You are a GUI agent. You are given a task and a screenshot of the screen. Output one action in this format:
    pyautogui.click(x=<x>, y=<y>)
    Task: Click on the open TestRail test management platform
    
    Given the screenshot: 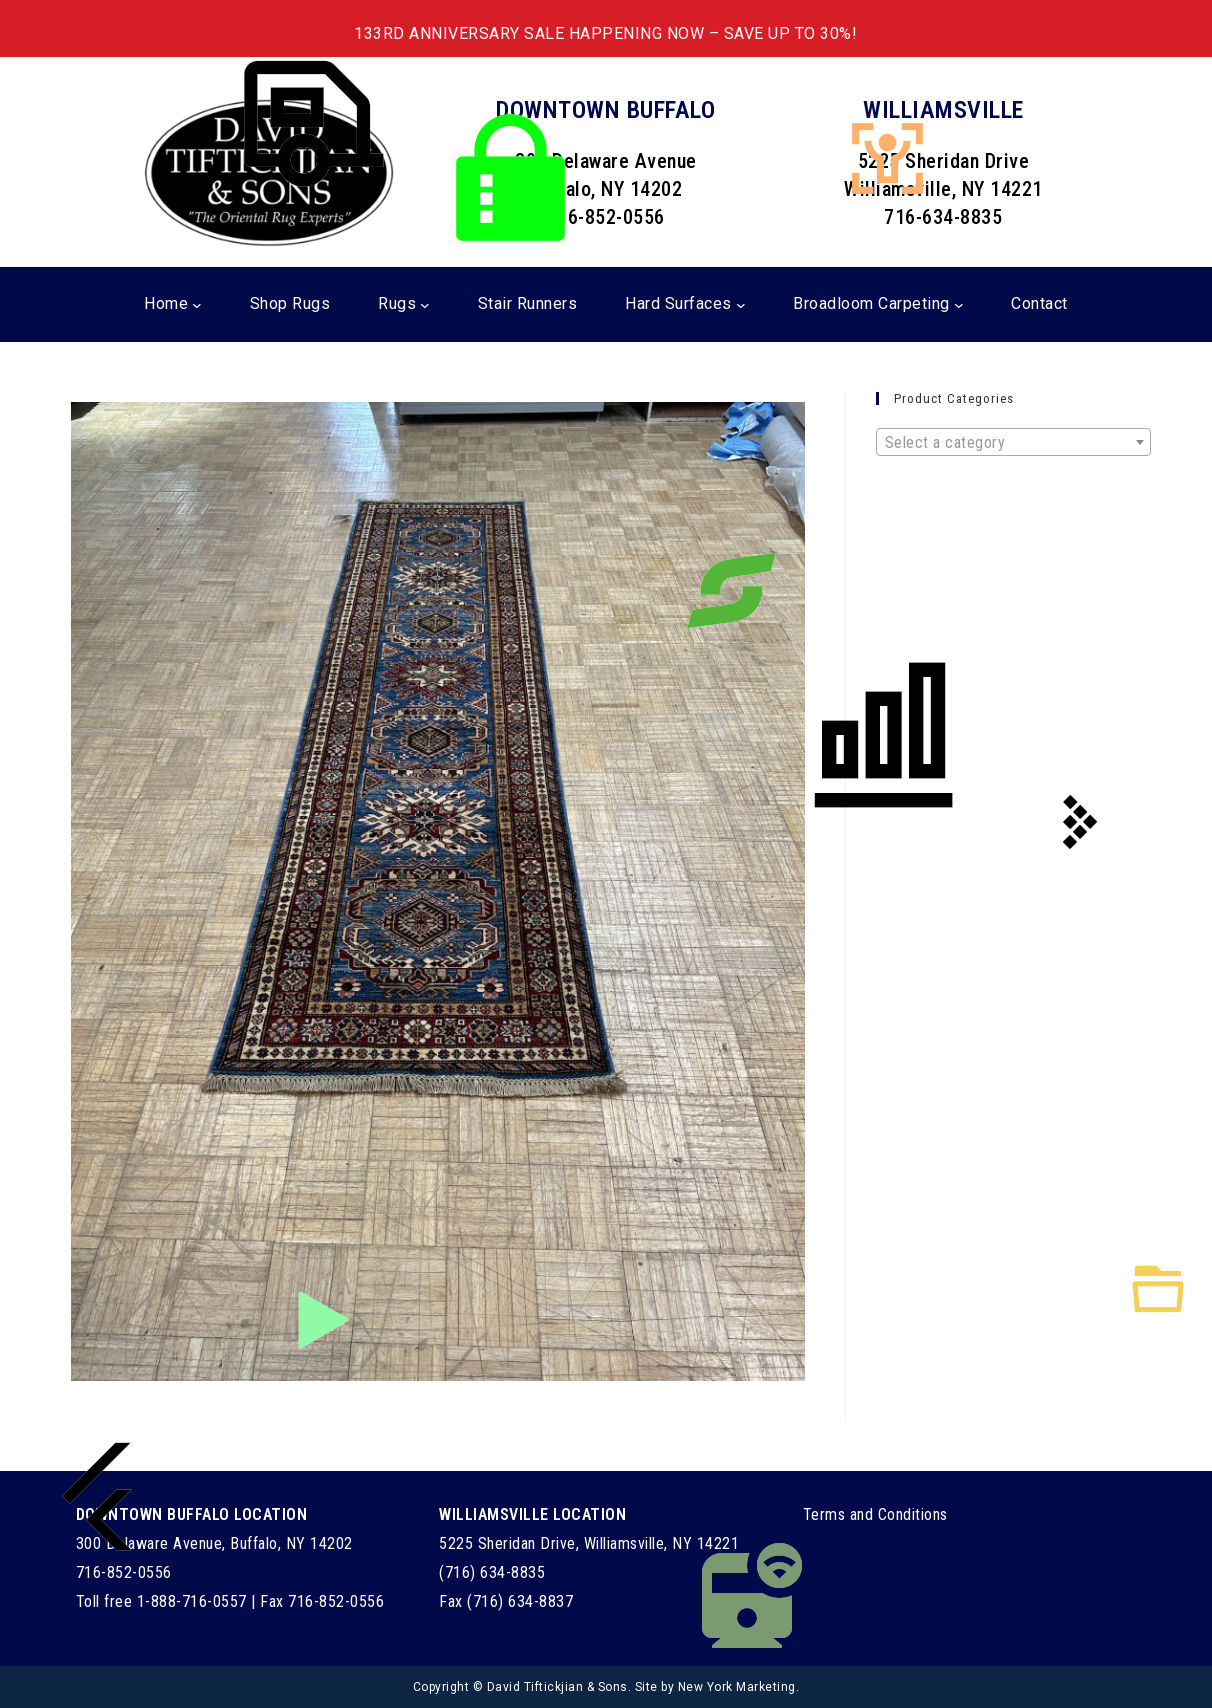 What is the action you would take?
    pyautogui.click(x=1080, y=822)
    